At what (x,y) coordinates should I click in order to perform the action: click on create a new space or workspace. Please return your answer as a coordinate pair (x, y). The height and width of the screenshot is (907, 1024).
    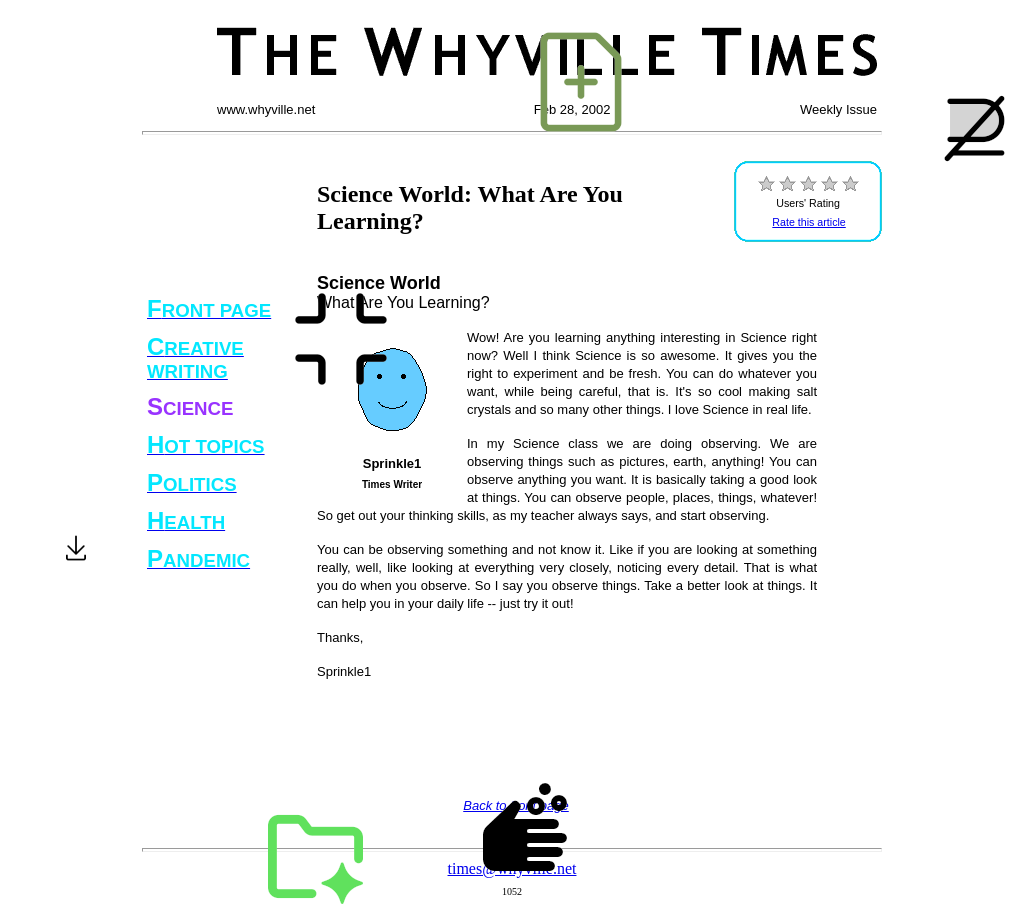
    Looking at the image, I should click on (315, 856).